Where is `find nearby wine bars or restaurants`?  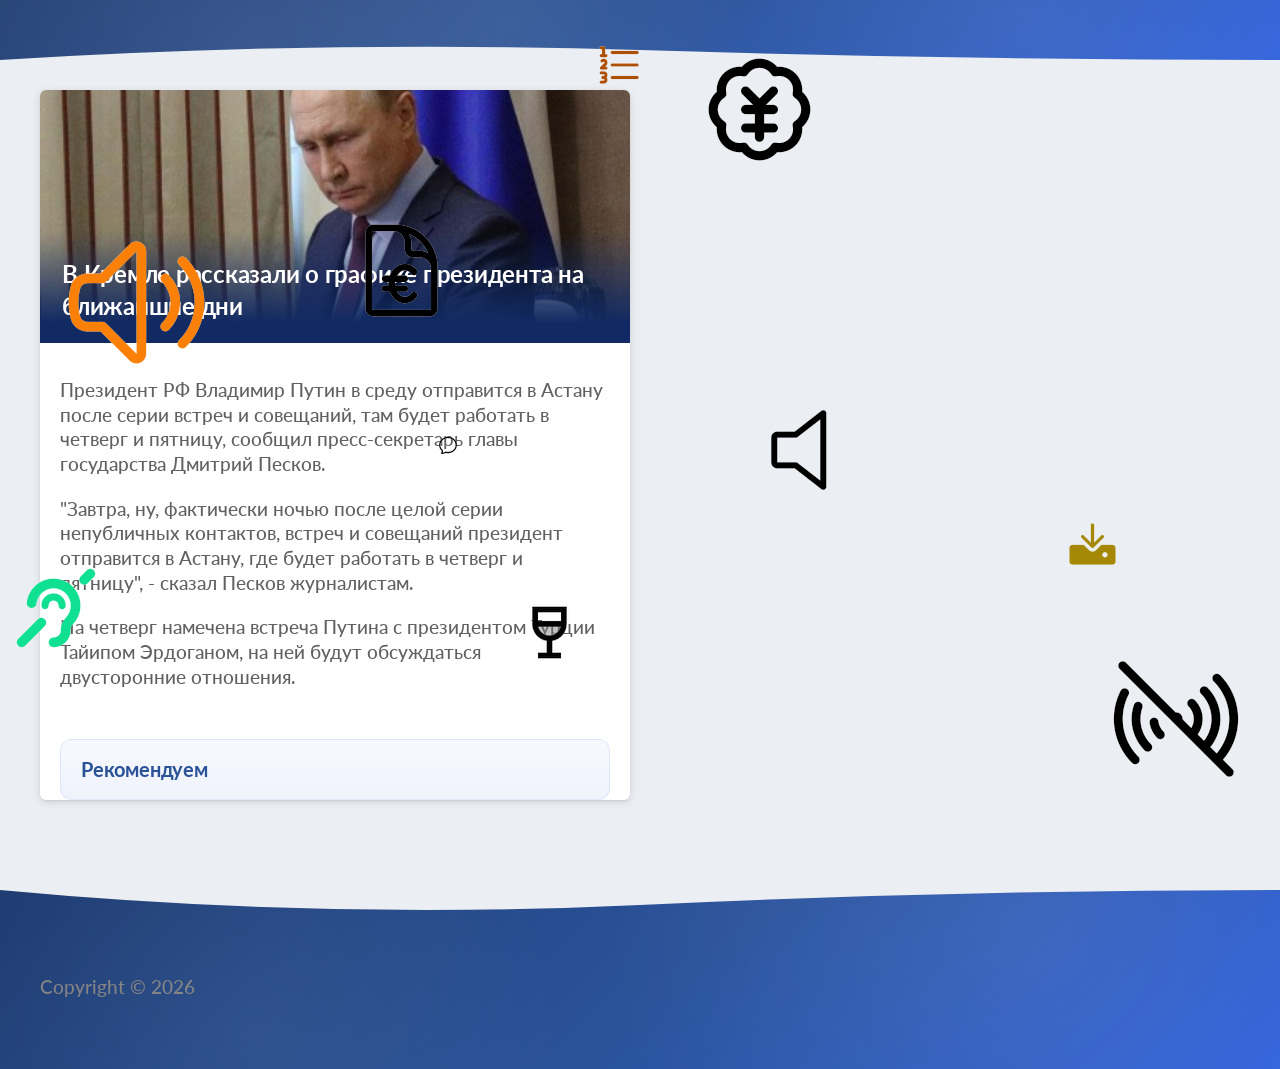 find nearby wine bars or restaurants is located at coordinates (549, 632).